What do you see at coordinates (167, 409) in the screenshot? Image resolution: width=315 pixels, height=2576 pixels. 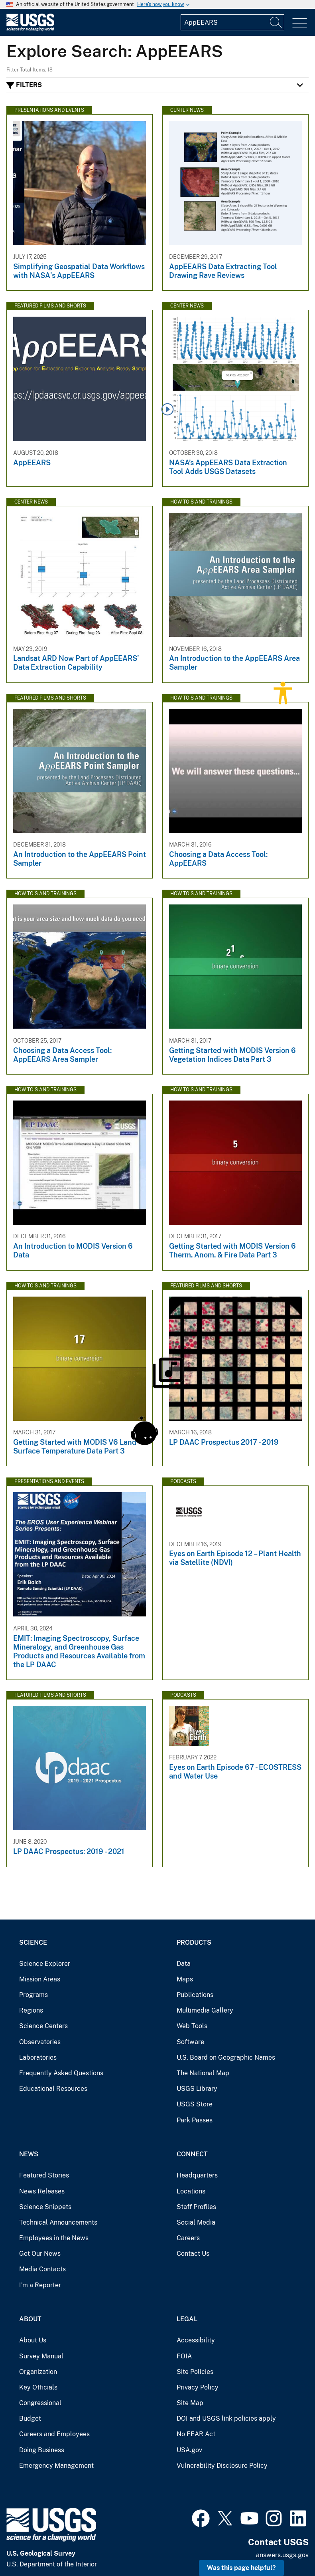 I see `play media or video content` at bounding box center [167, 409].